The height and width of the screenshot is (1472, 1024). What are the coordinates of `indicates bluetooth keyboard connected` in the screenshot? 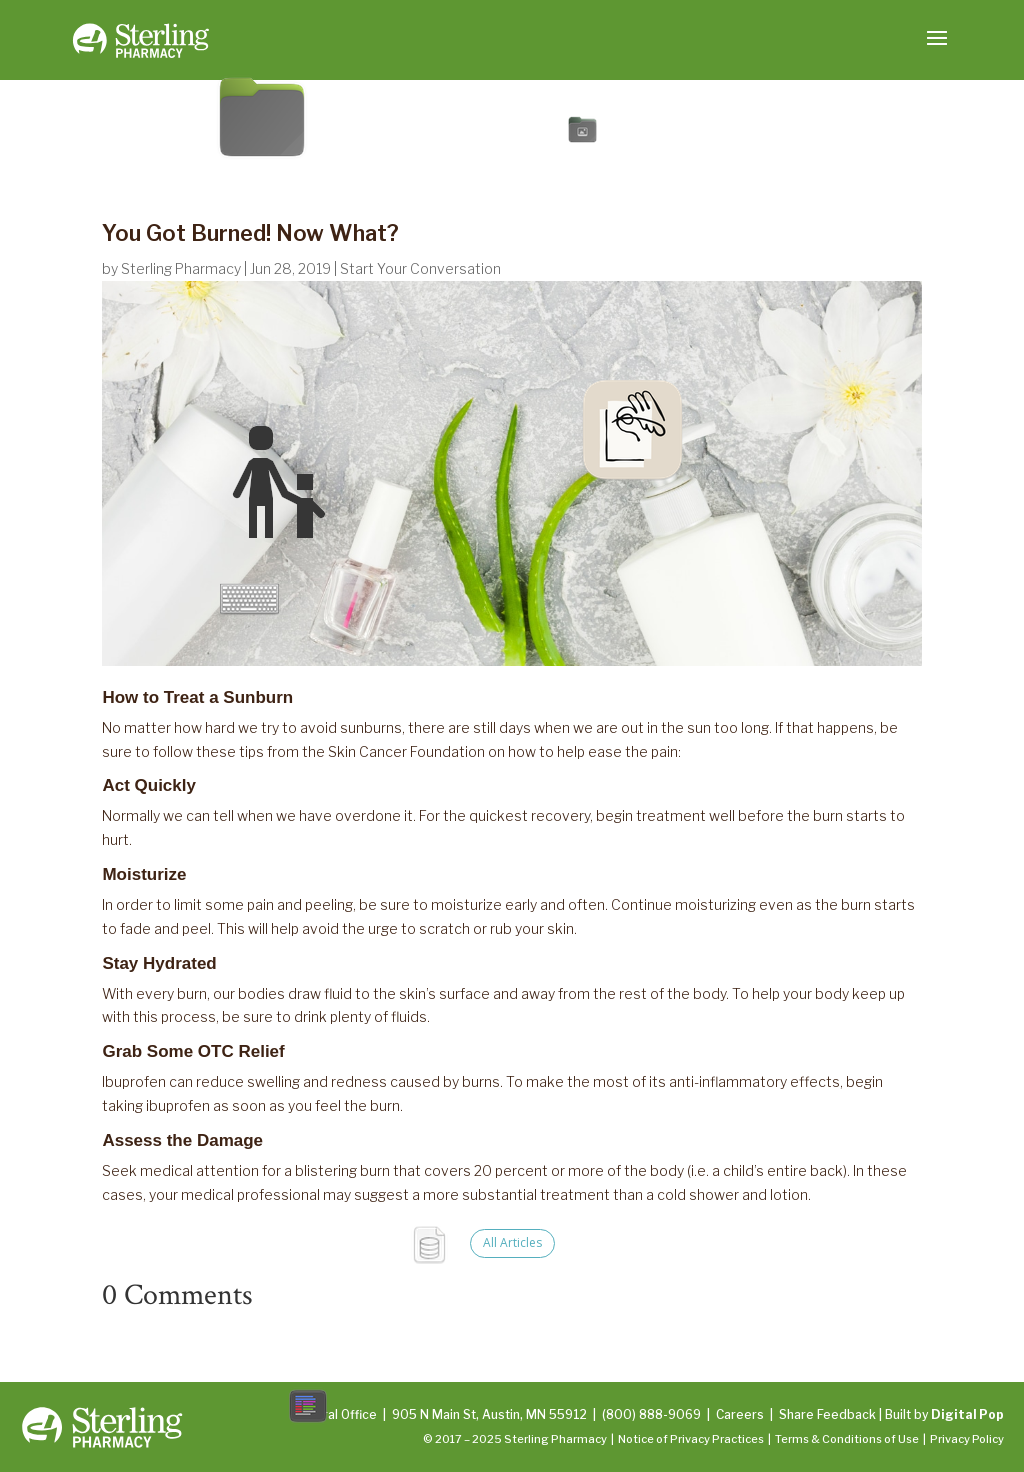 It's located at (249, 598).